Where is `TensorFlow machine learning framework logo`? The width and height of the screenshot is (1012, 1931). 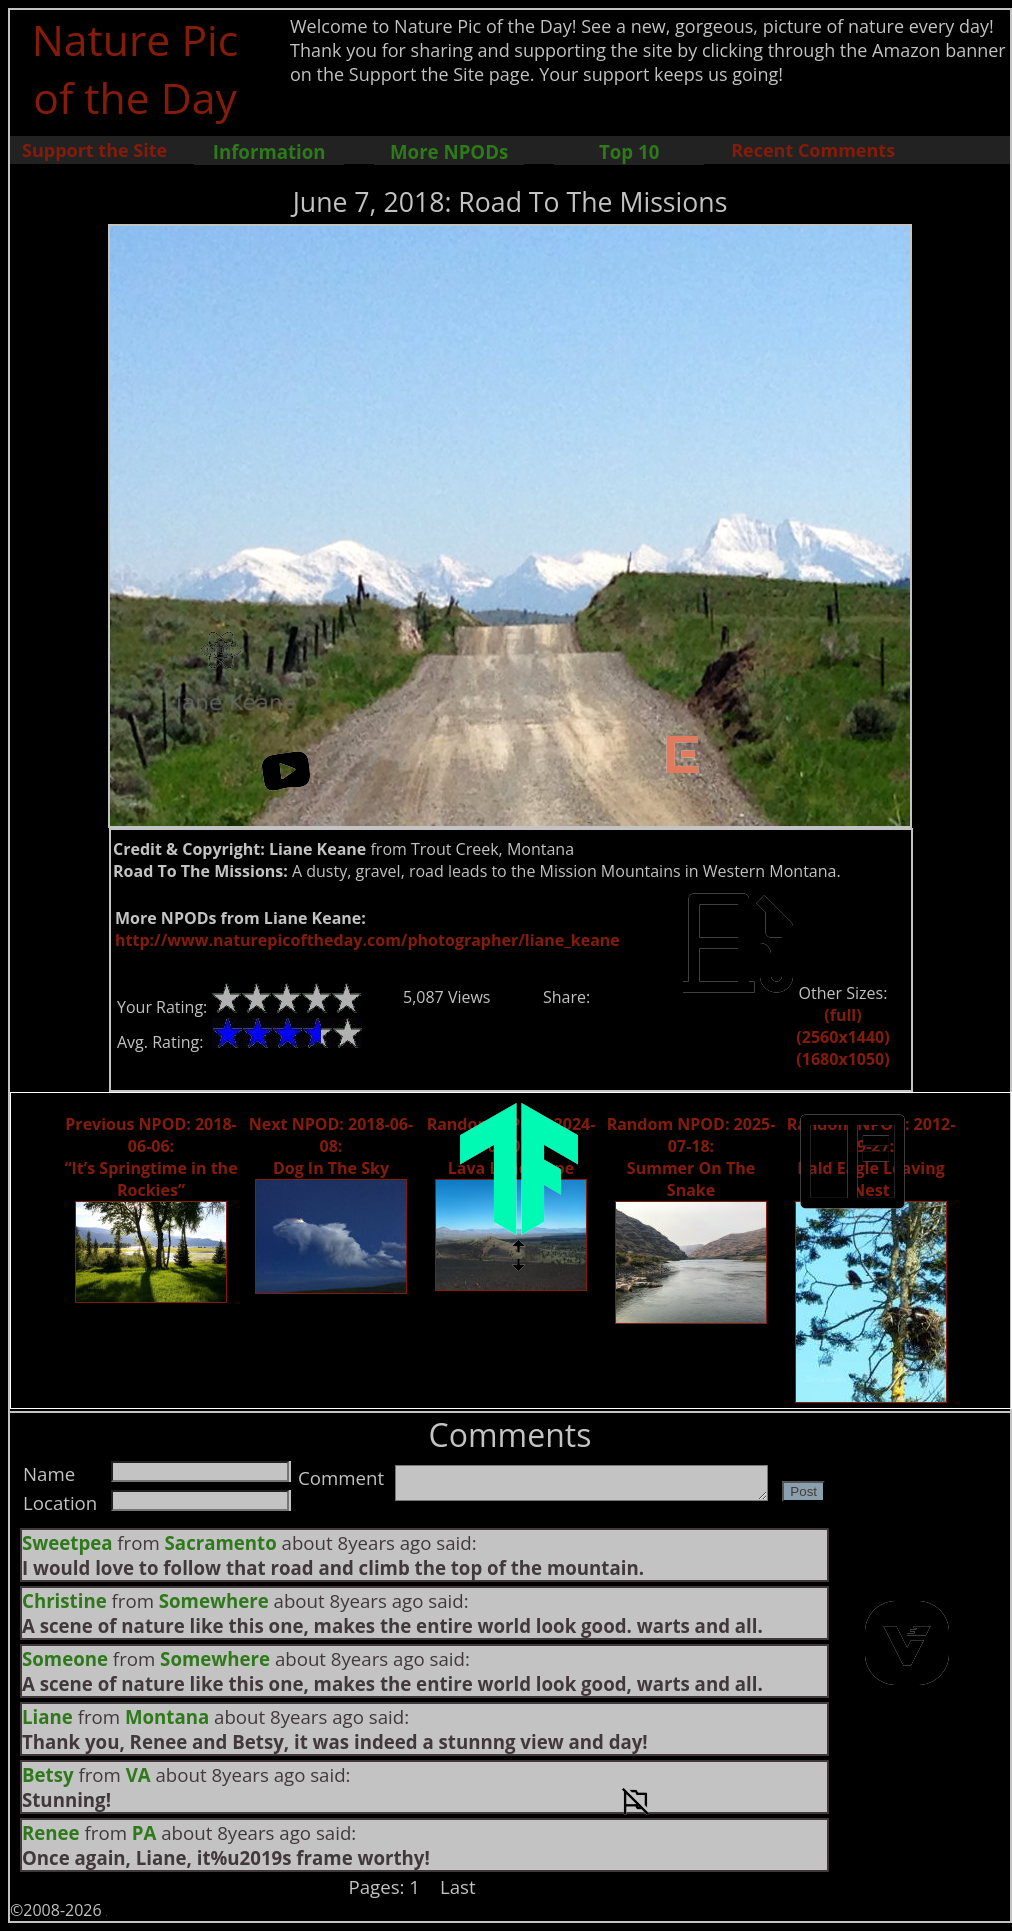
TensorFlow machine learning framework logo is located at coordinates (519, 1169).